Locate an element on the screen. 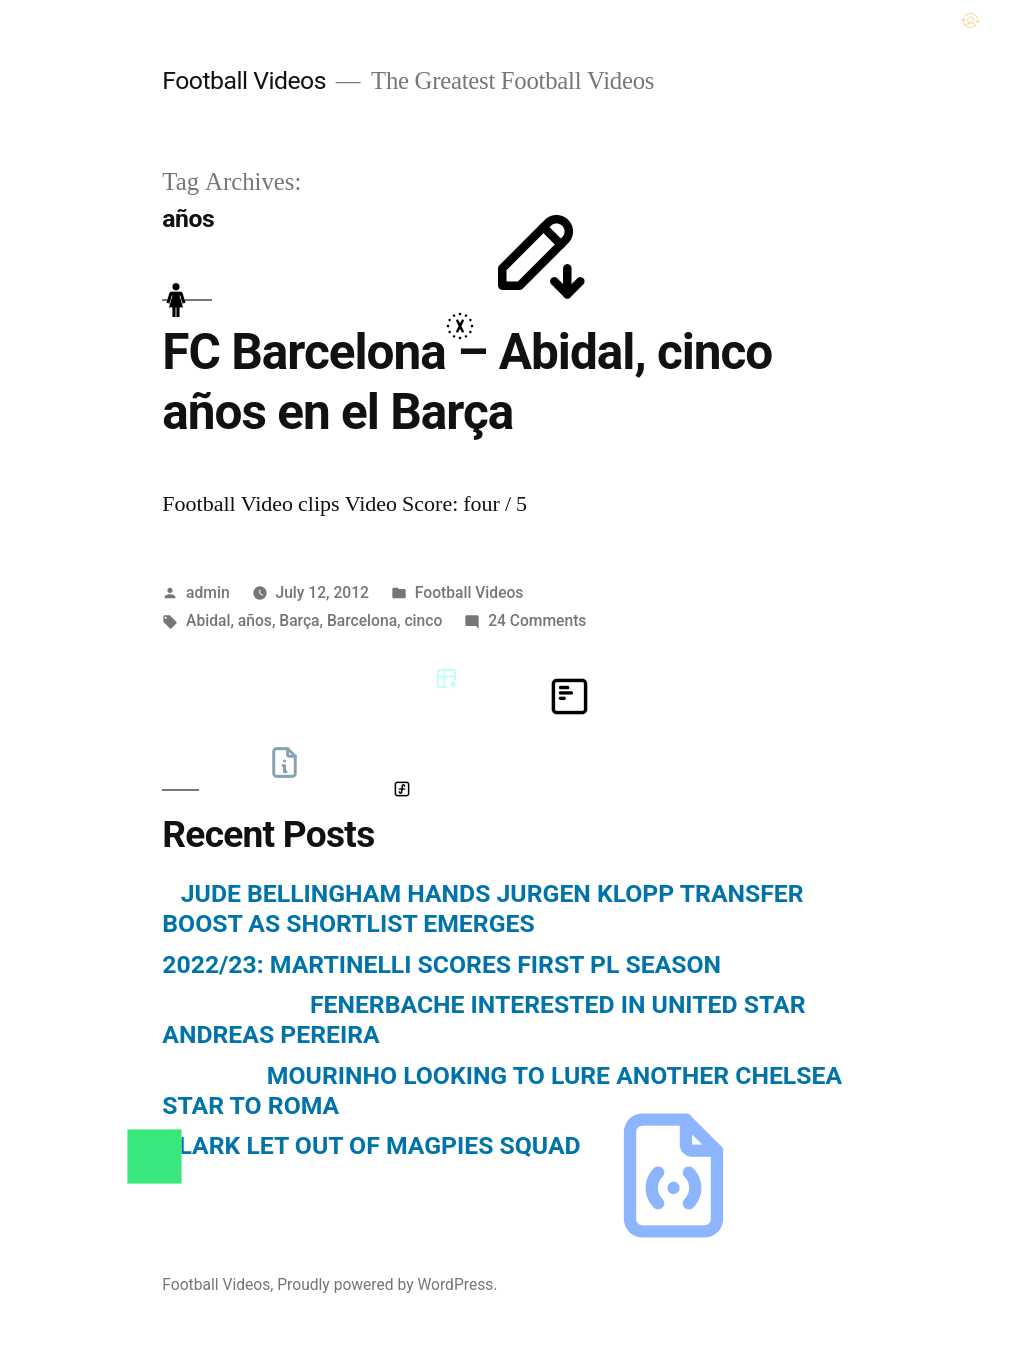  import data into a table is located at coordinates (446, 678).